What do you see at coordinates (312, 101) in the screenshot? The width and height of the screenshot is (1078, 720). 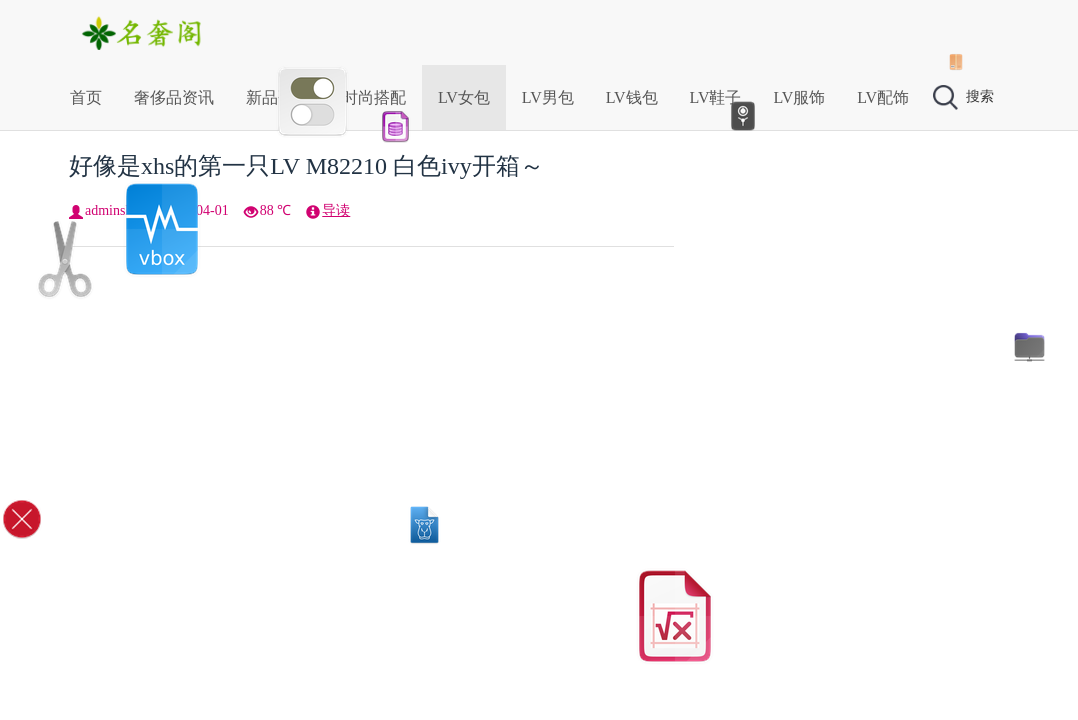 I see `open unity tweak tool to customize desktop settings` at bounding box center [312, 101].